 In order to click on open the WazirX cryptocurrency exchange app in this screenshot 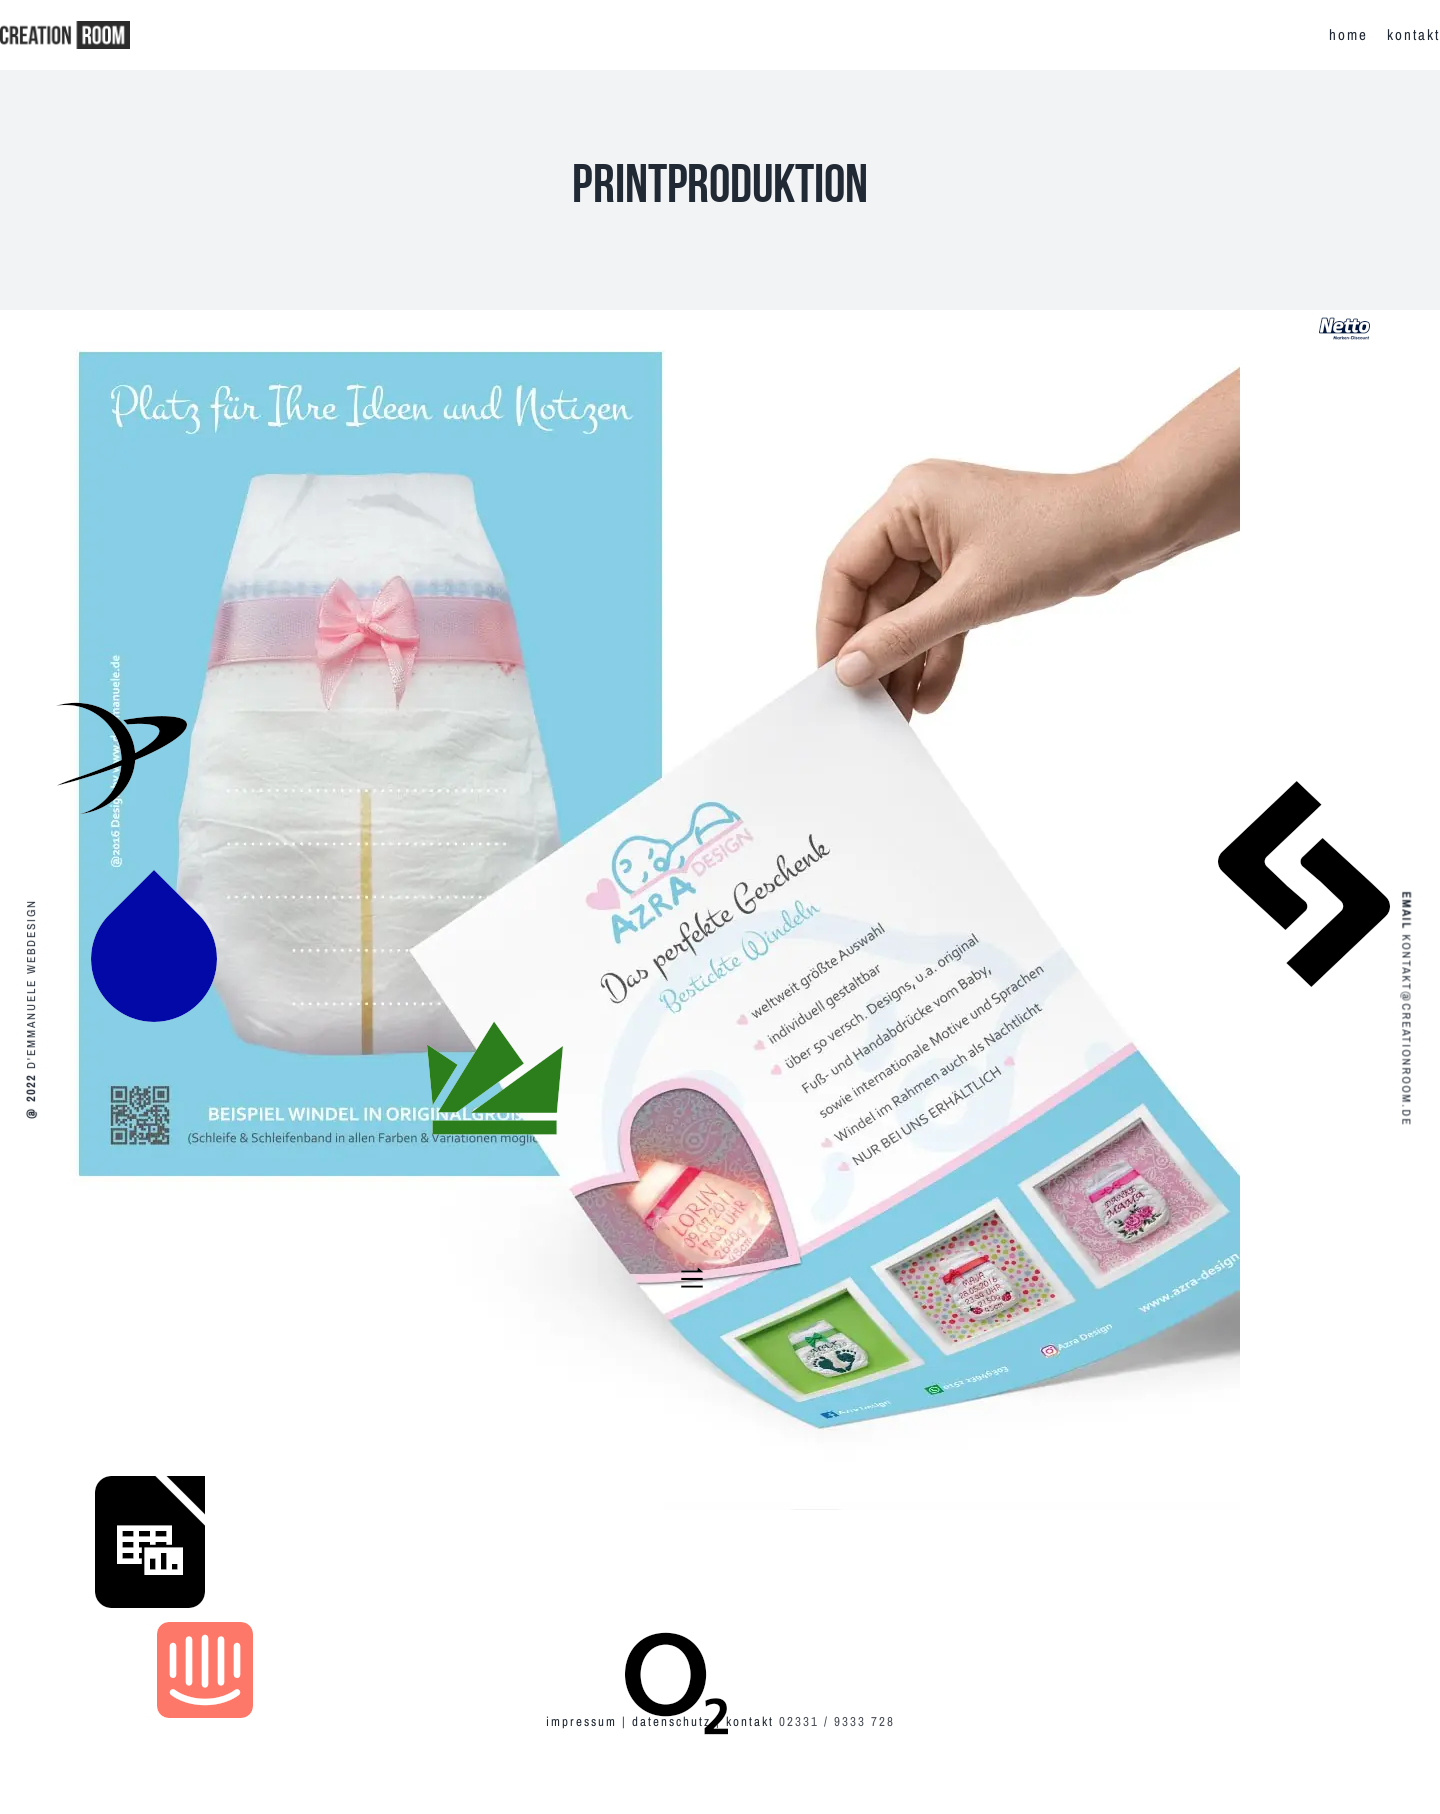, I will do `click(495, 1078)`.